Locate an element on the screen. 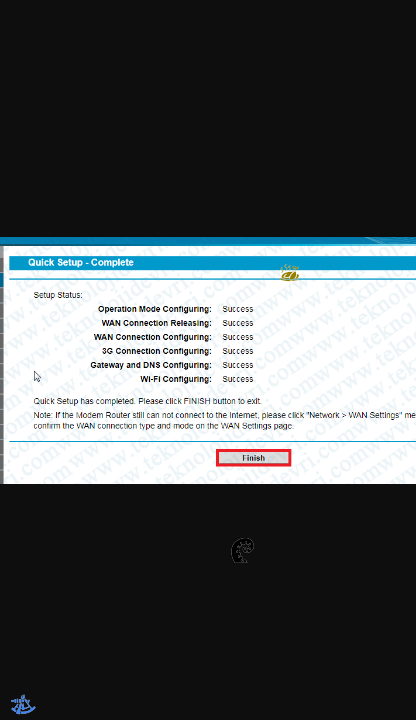 The image size is (416, 720). indicates a sea creature or ocean-themed game element is located at coordinates (242, 550).